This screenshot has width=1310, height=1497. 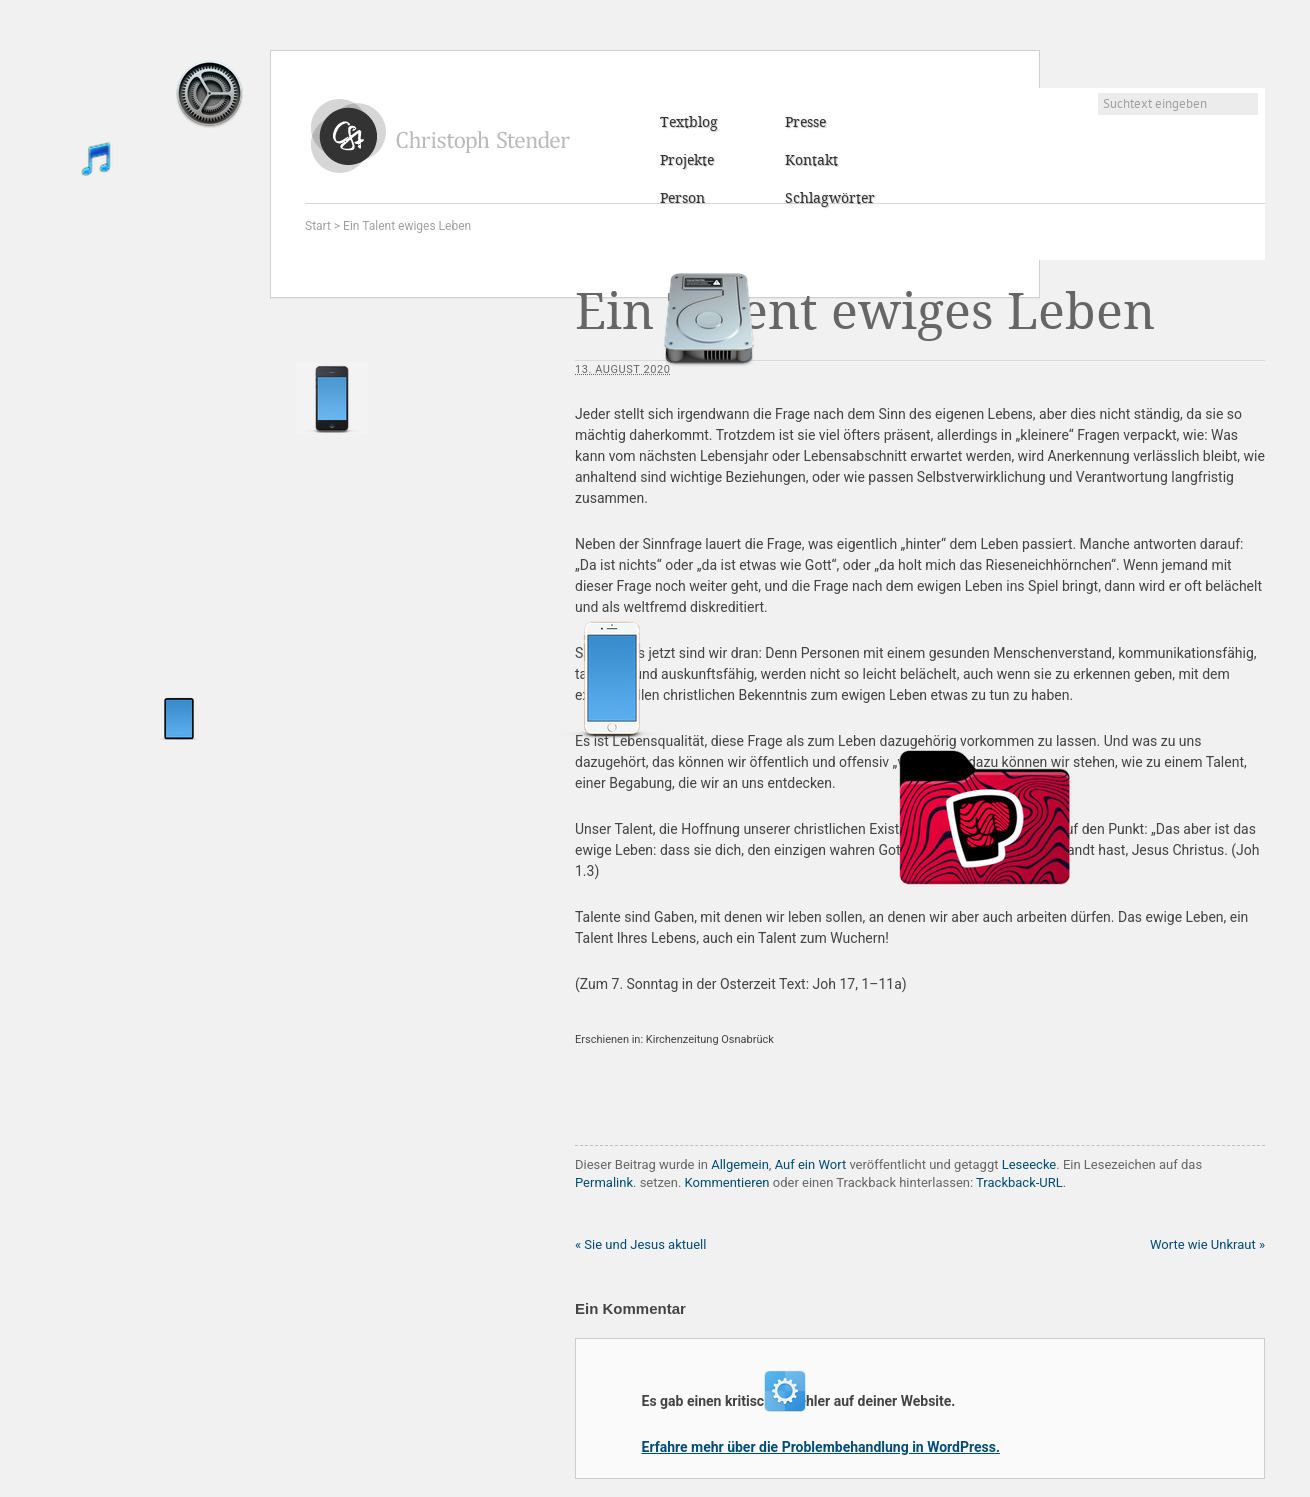 What do you see at coordinates (332, 398) in the screenshot?
I see `indicates a connected iPhone device` at bounding box center [332, 398].